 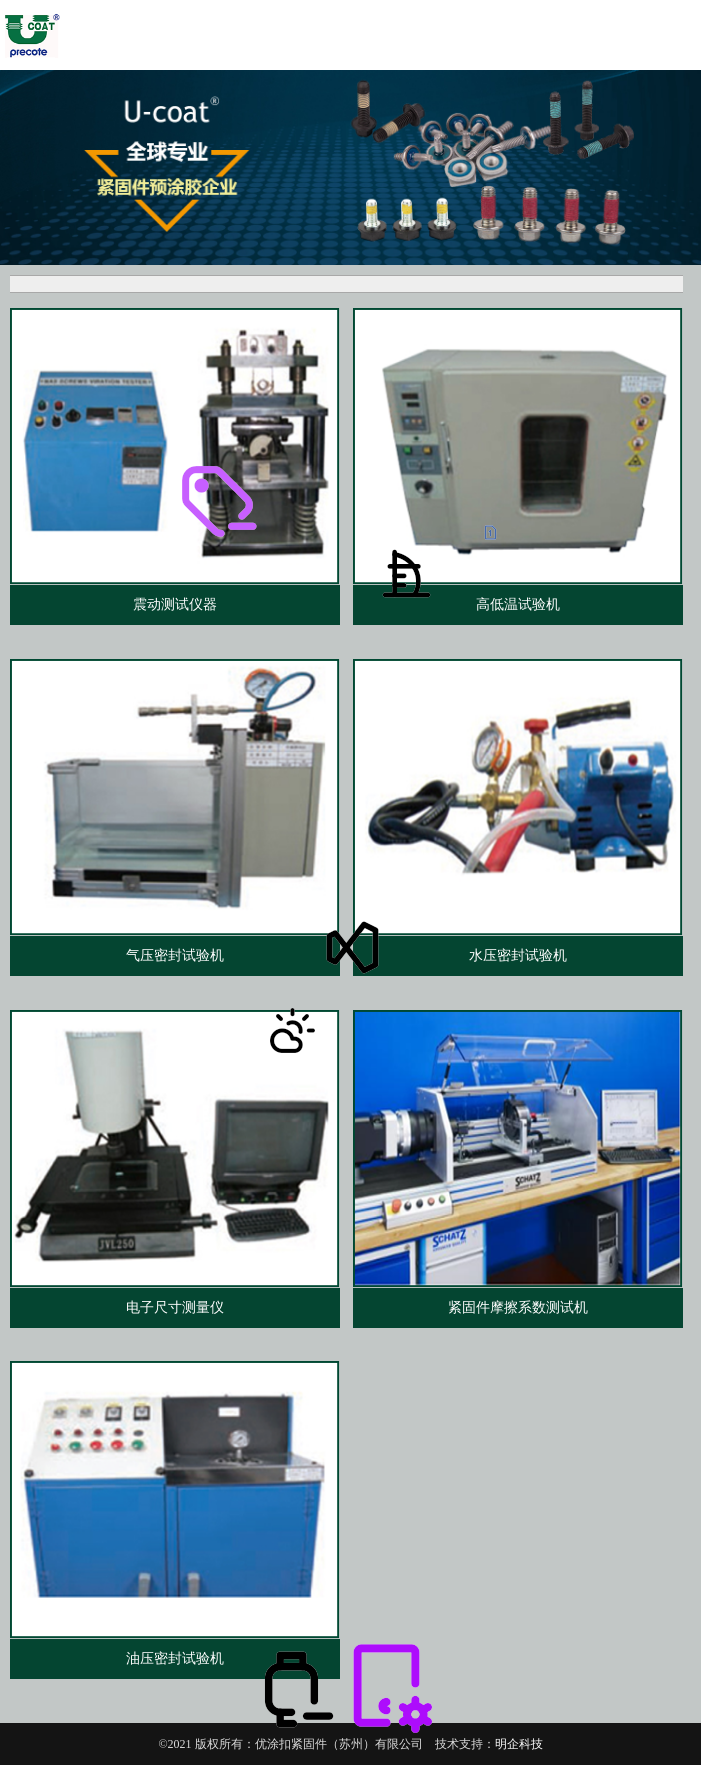 I want to click on view current weather conditions, so click(x=292, y=1030).